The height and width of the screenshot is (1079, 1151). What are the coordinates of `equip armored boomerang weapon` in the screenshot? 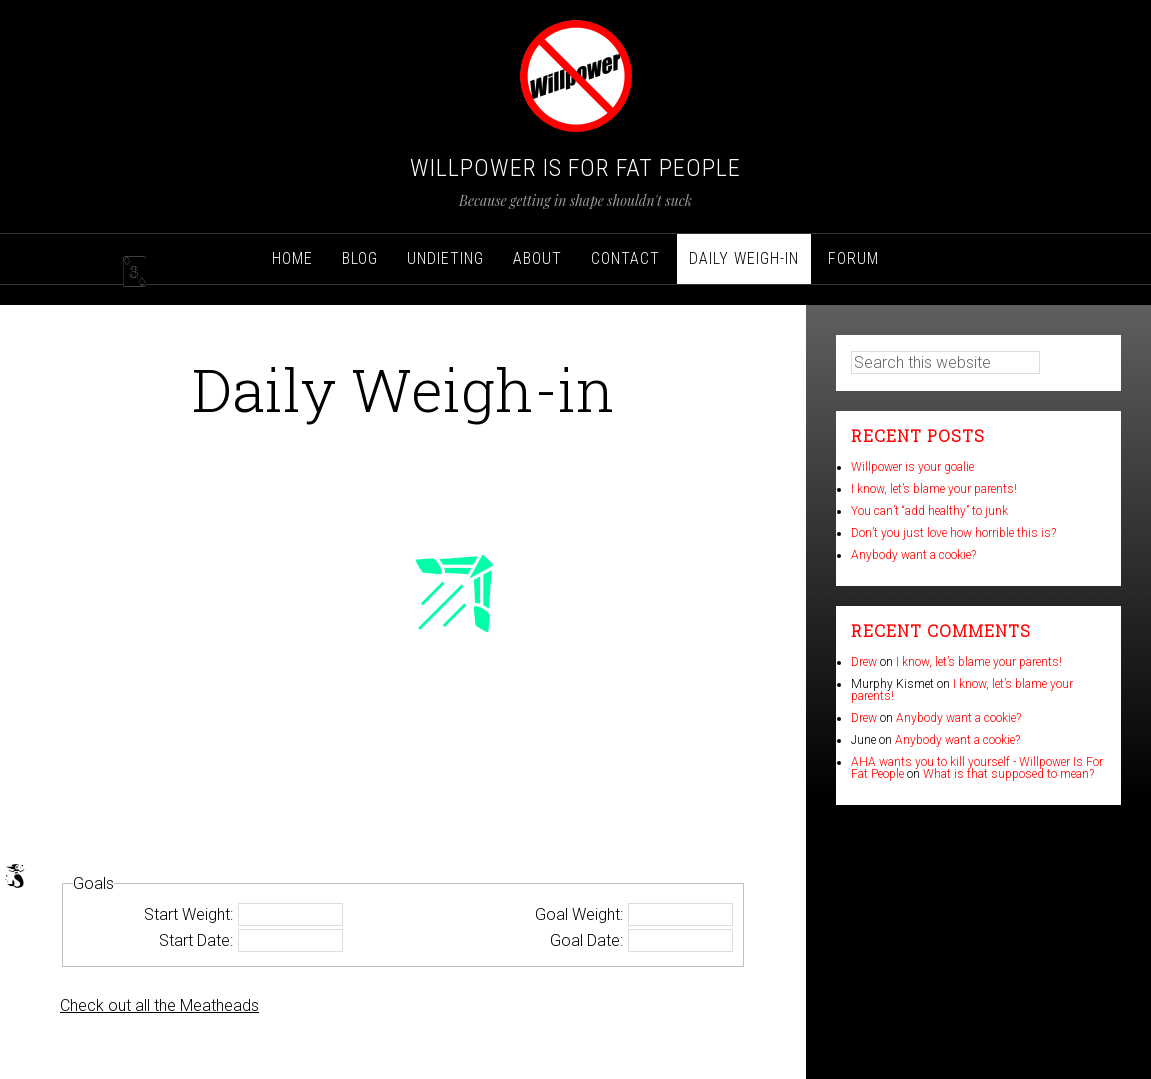 It's located at (454, 593).